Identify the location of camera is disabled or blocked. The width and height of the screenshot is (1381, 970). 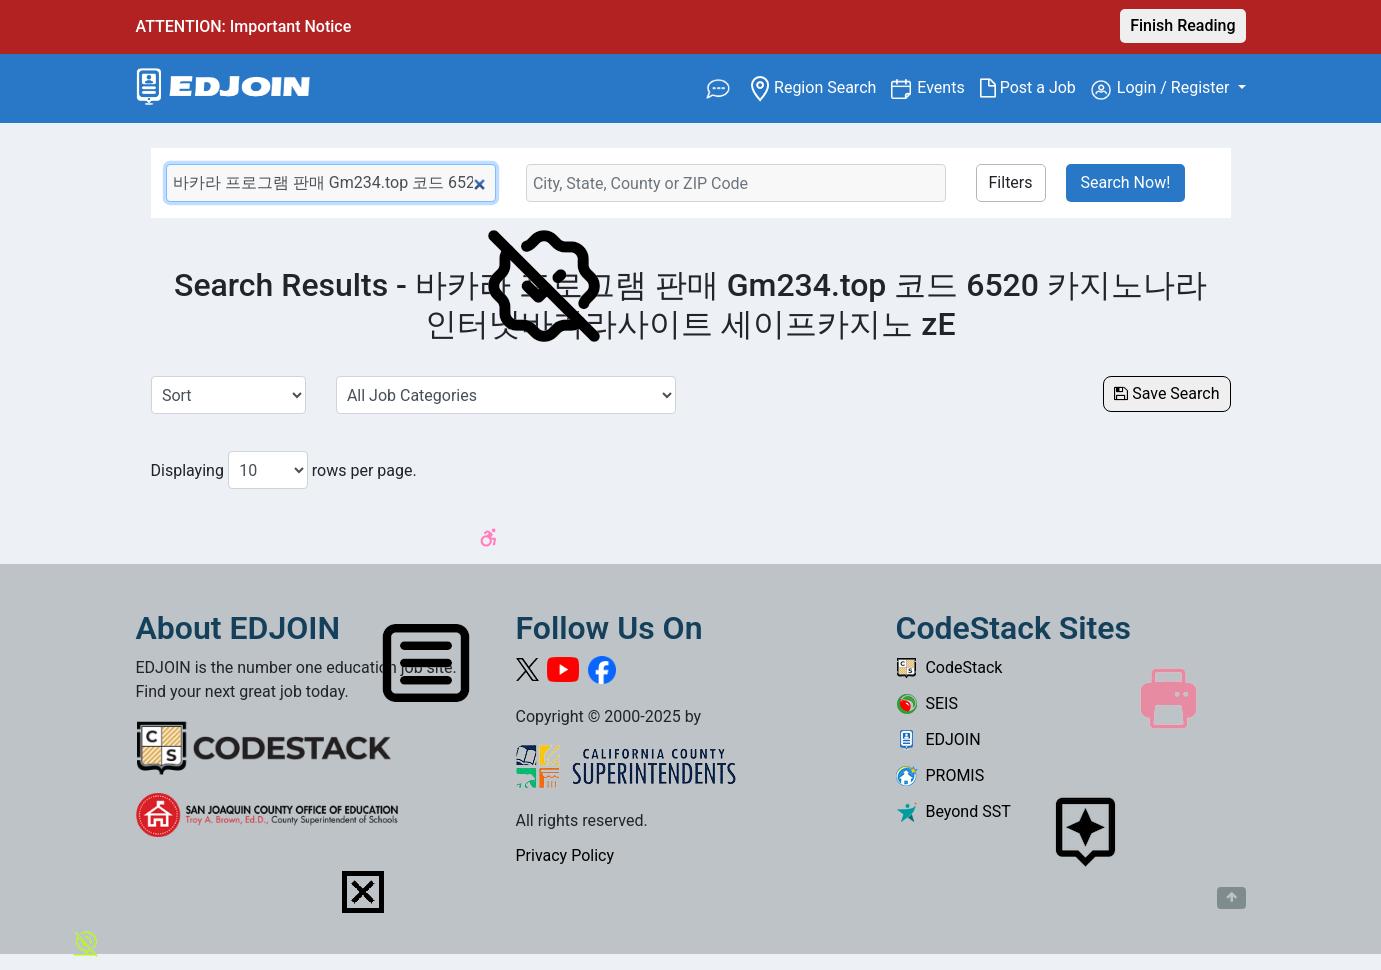
(86, 944).